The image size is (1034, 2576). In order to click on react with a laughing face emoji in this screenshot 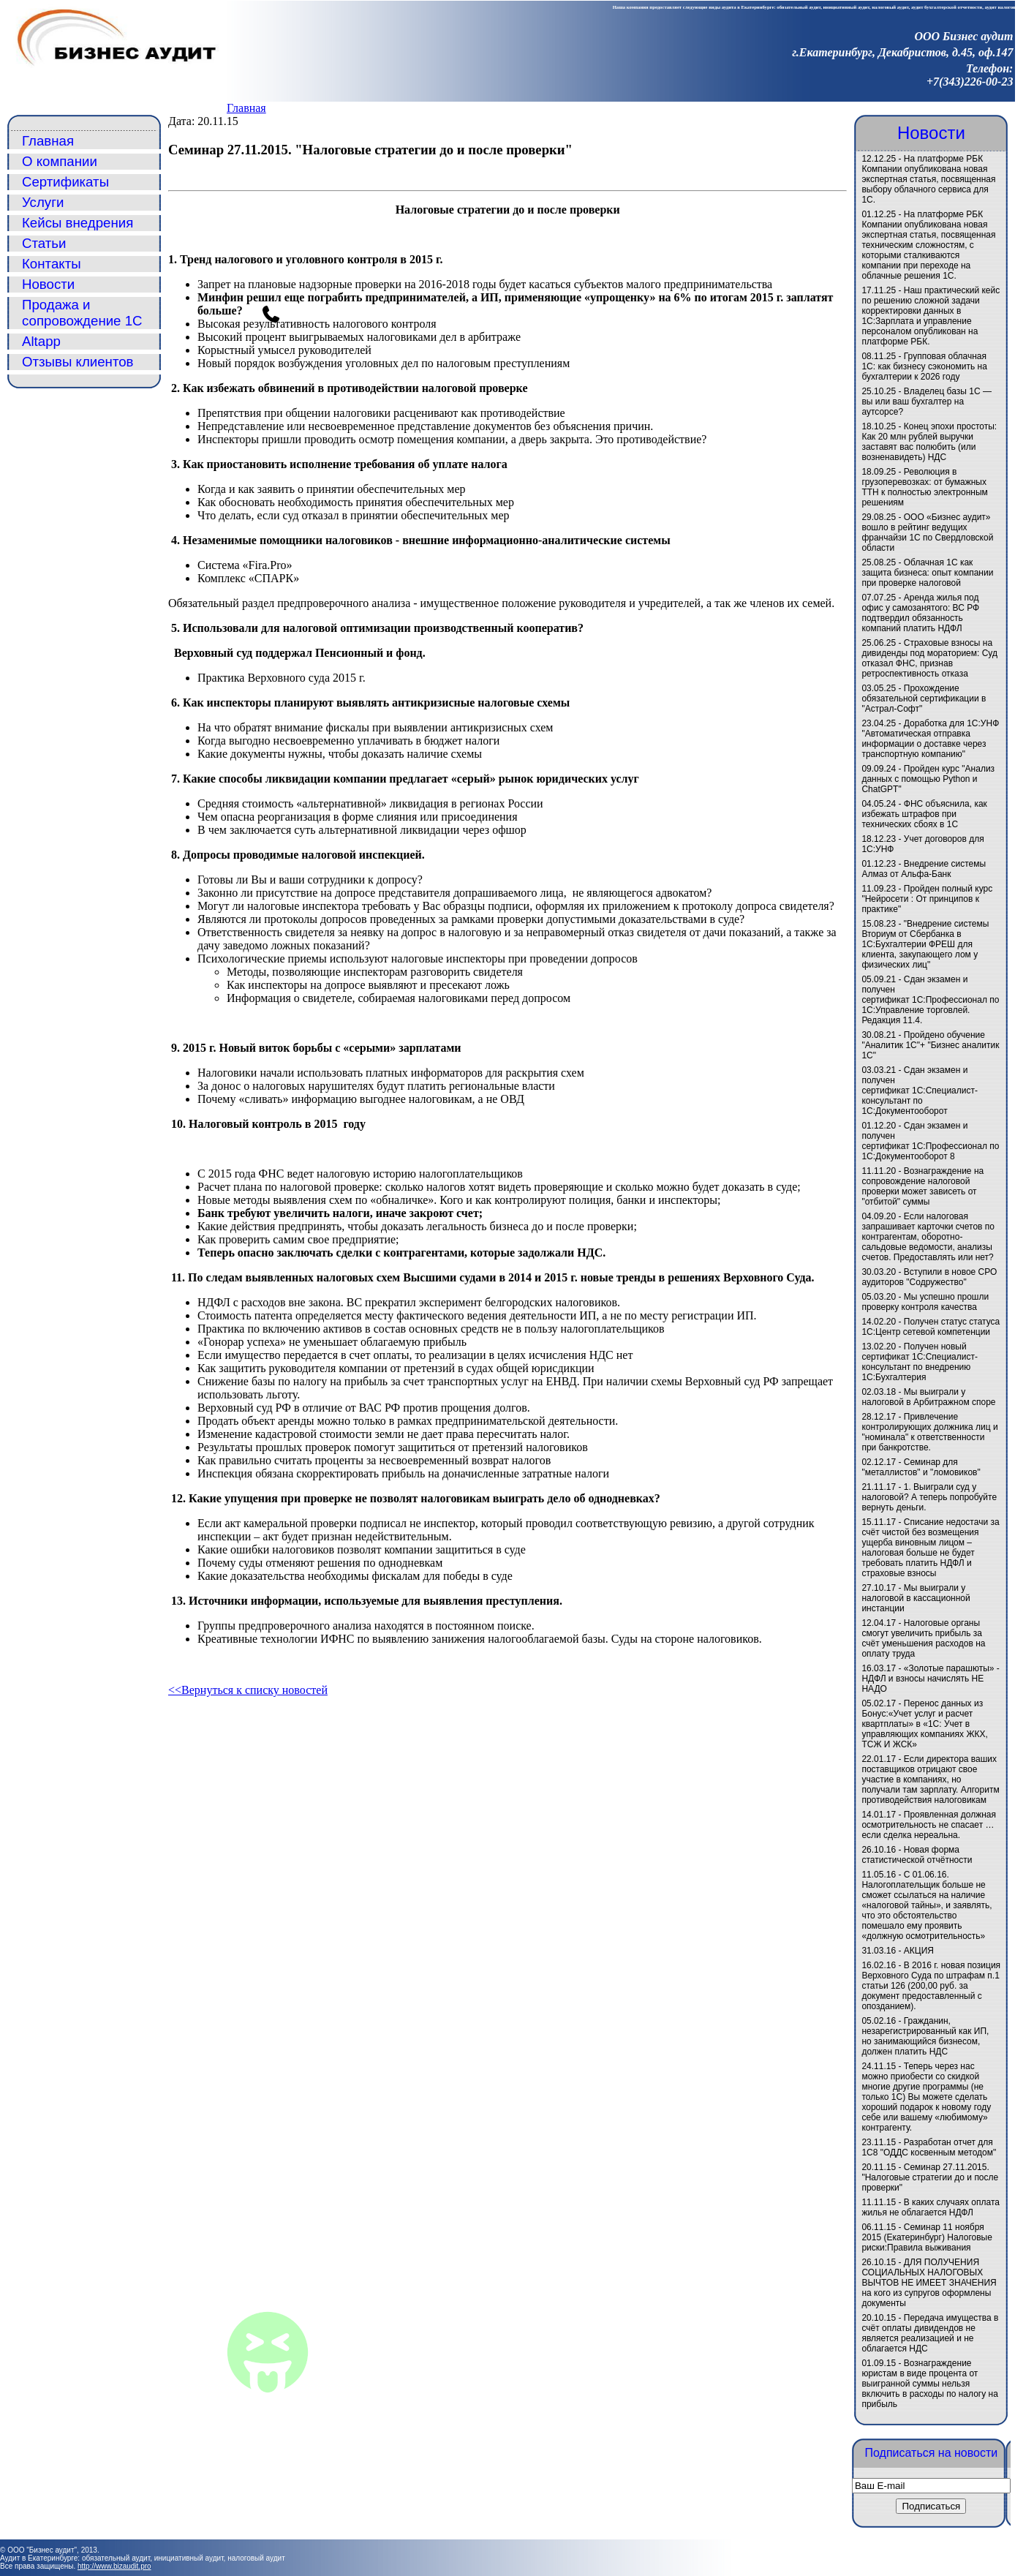, I will do `click(268, 2352)`.